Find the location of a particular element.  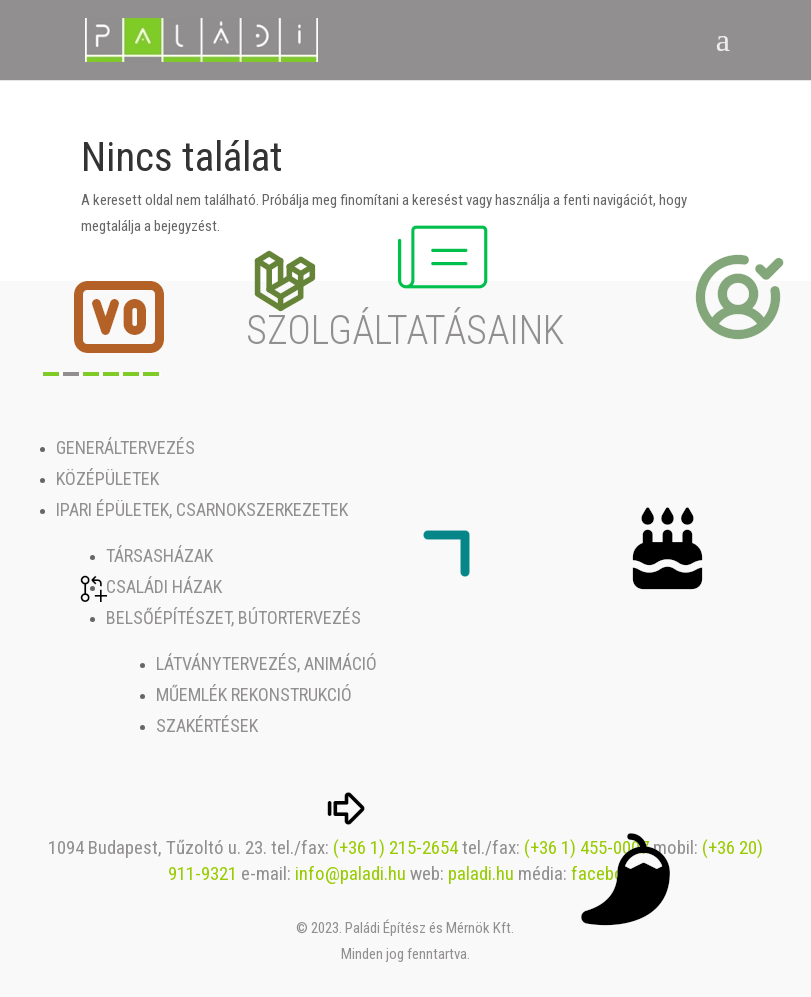

view birthday or celebration reminders is located at coordinates (667, 549).